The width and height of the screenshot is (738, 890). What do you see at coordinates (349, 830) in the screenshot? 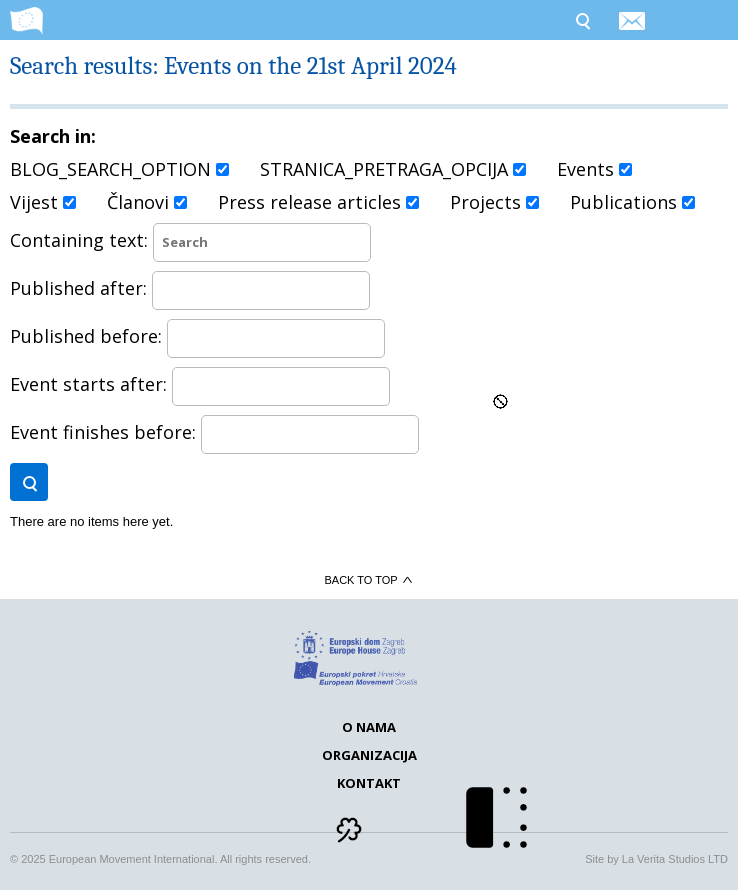
I see `indicates a michelin green star rating for sustainable restaurants` at bounding box center [349, 830].